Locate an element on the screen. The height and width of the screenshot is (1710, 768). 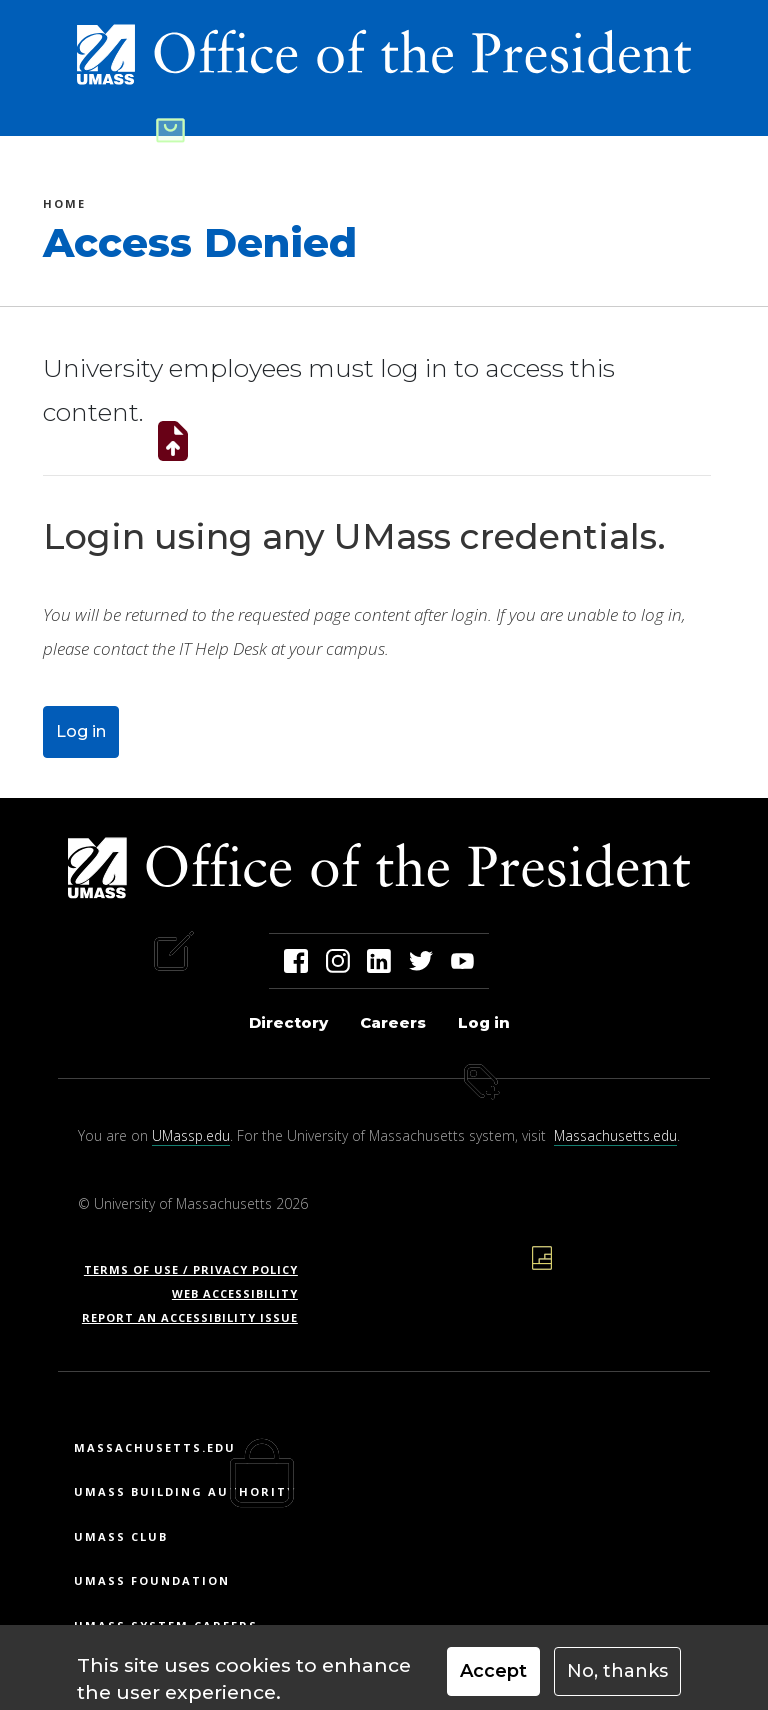
view your shopping bag is located at coordinates (262, 1473).